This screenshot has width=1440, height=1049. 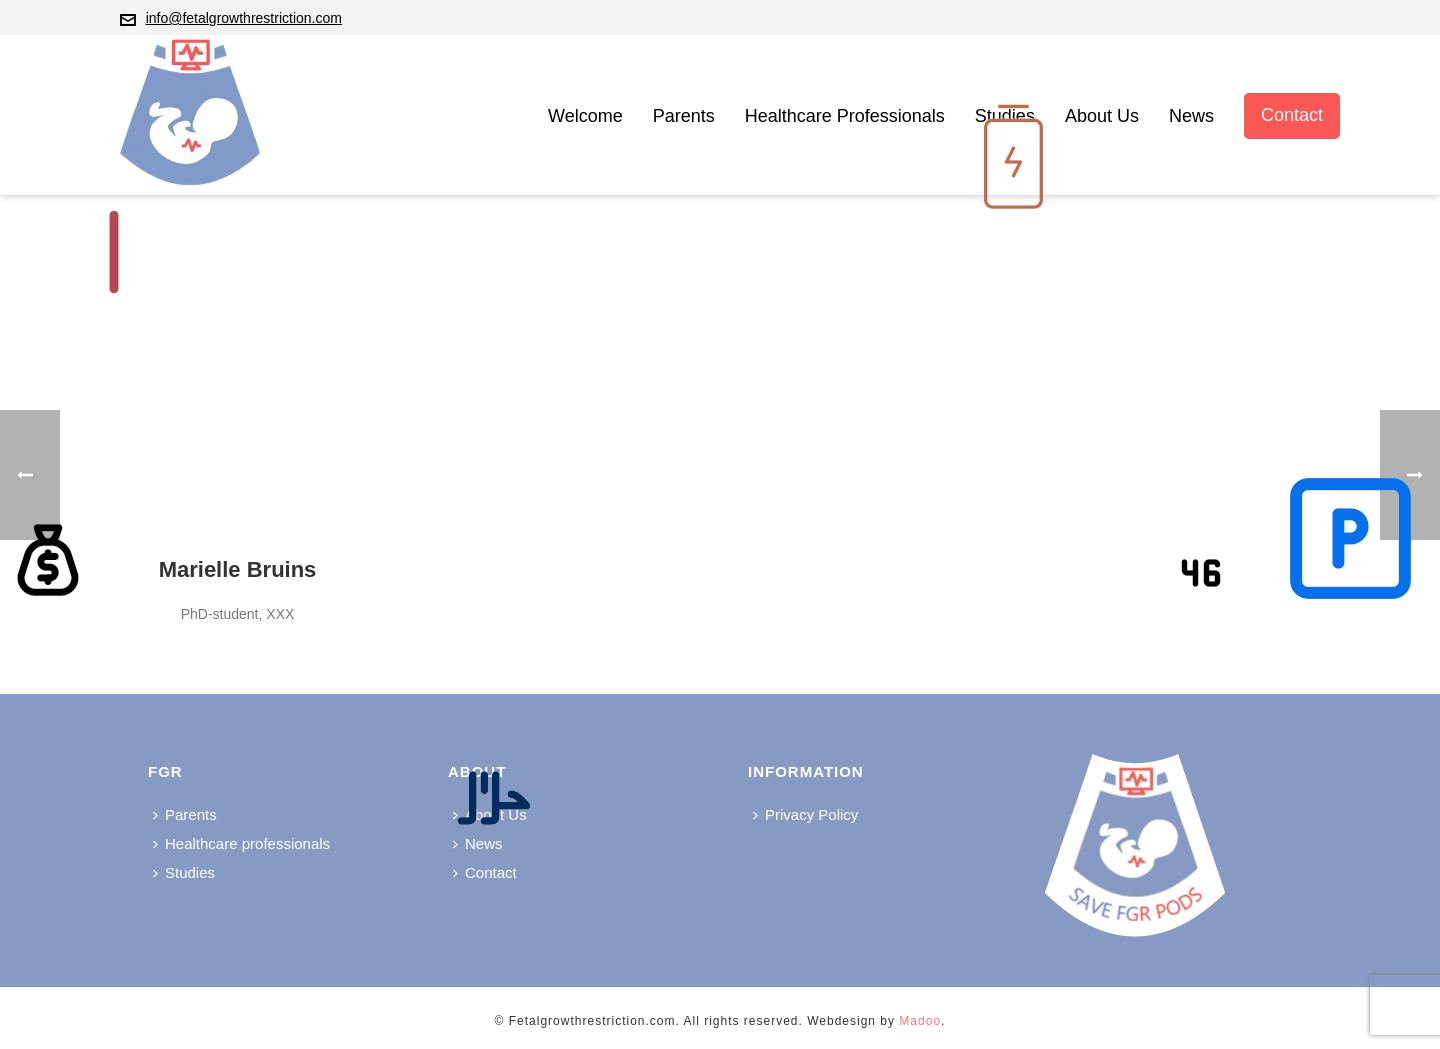 I want to click on indicates information or help tooltip, so click(x=114, y=252).